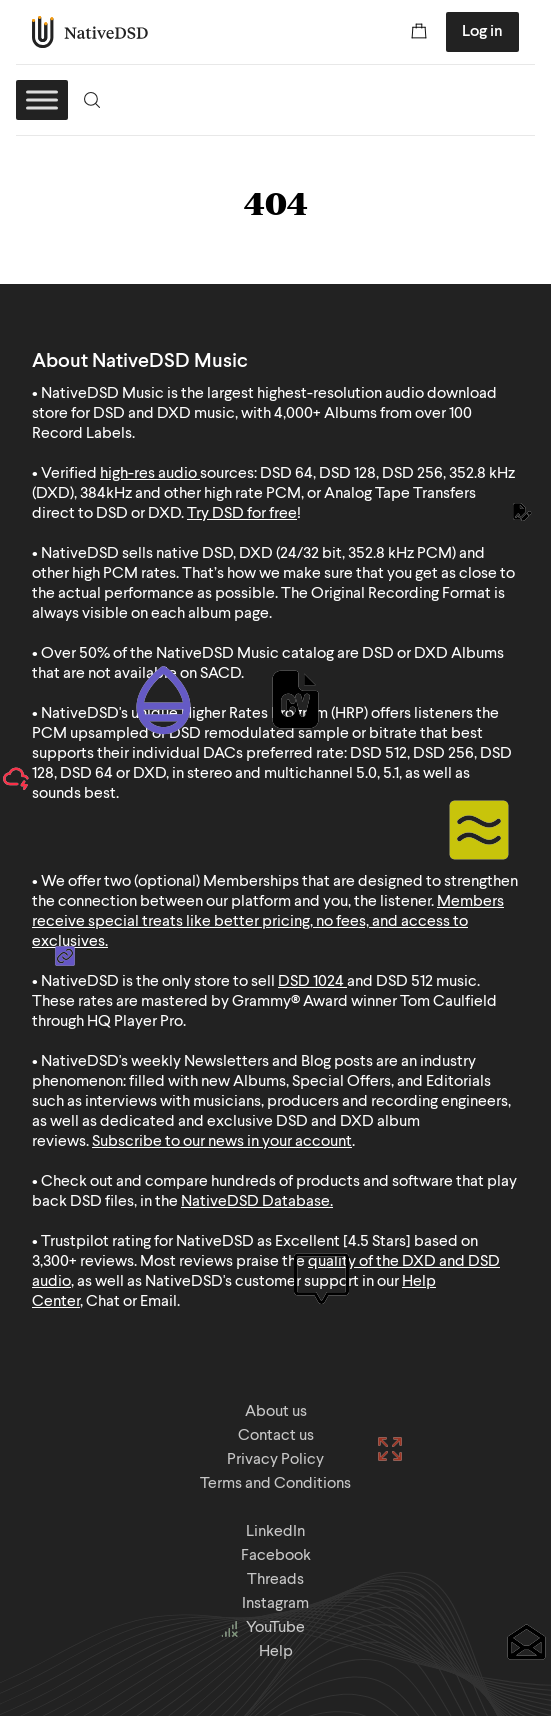  What do you see at coordinates (521, 511) in the screenshot?
I see `sign a document` at bounding box center [521, 511].